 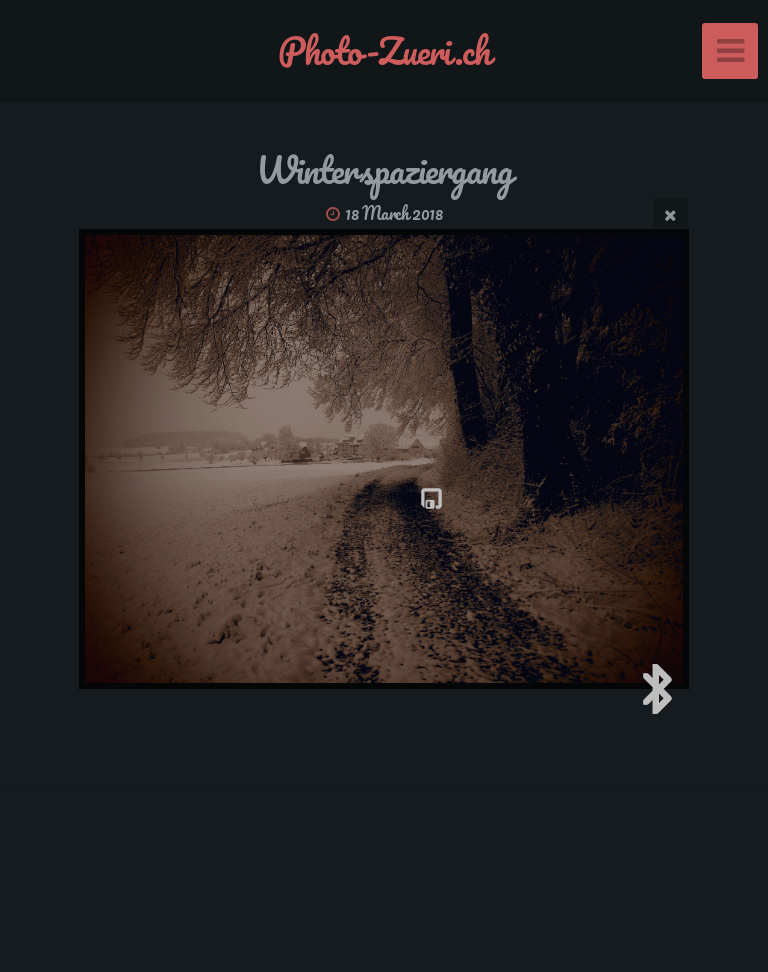 I want to click on indicates bluetooth is currently active and connected, so click(x=659, y=689).